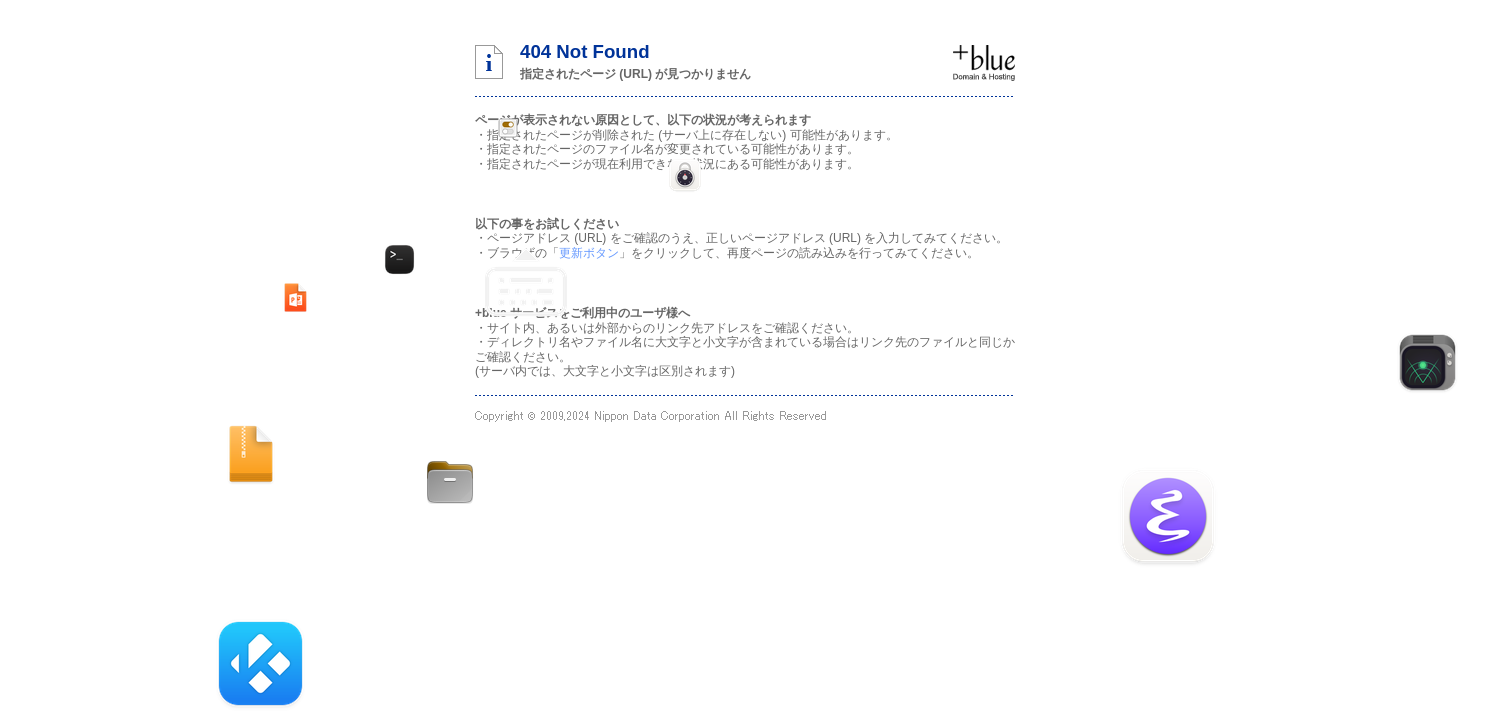 The height and width of the screenshot is (720, 1490). I want to click on open two-factor authentication app, so click(685, 175).